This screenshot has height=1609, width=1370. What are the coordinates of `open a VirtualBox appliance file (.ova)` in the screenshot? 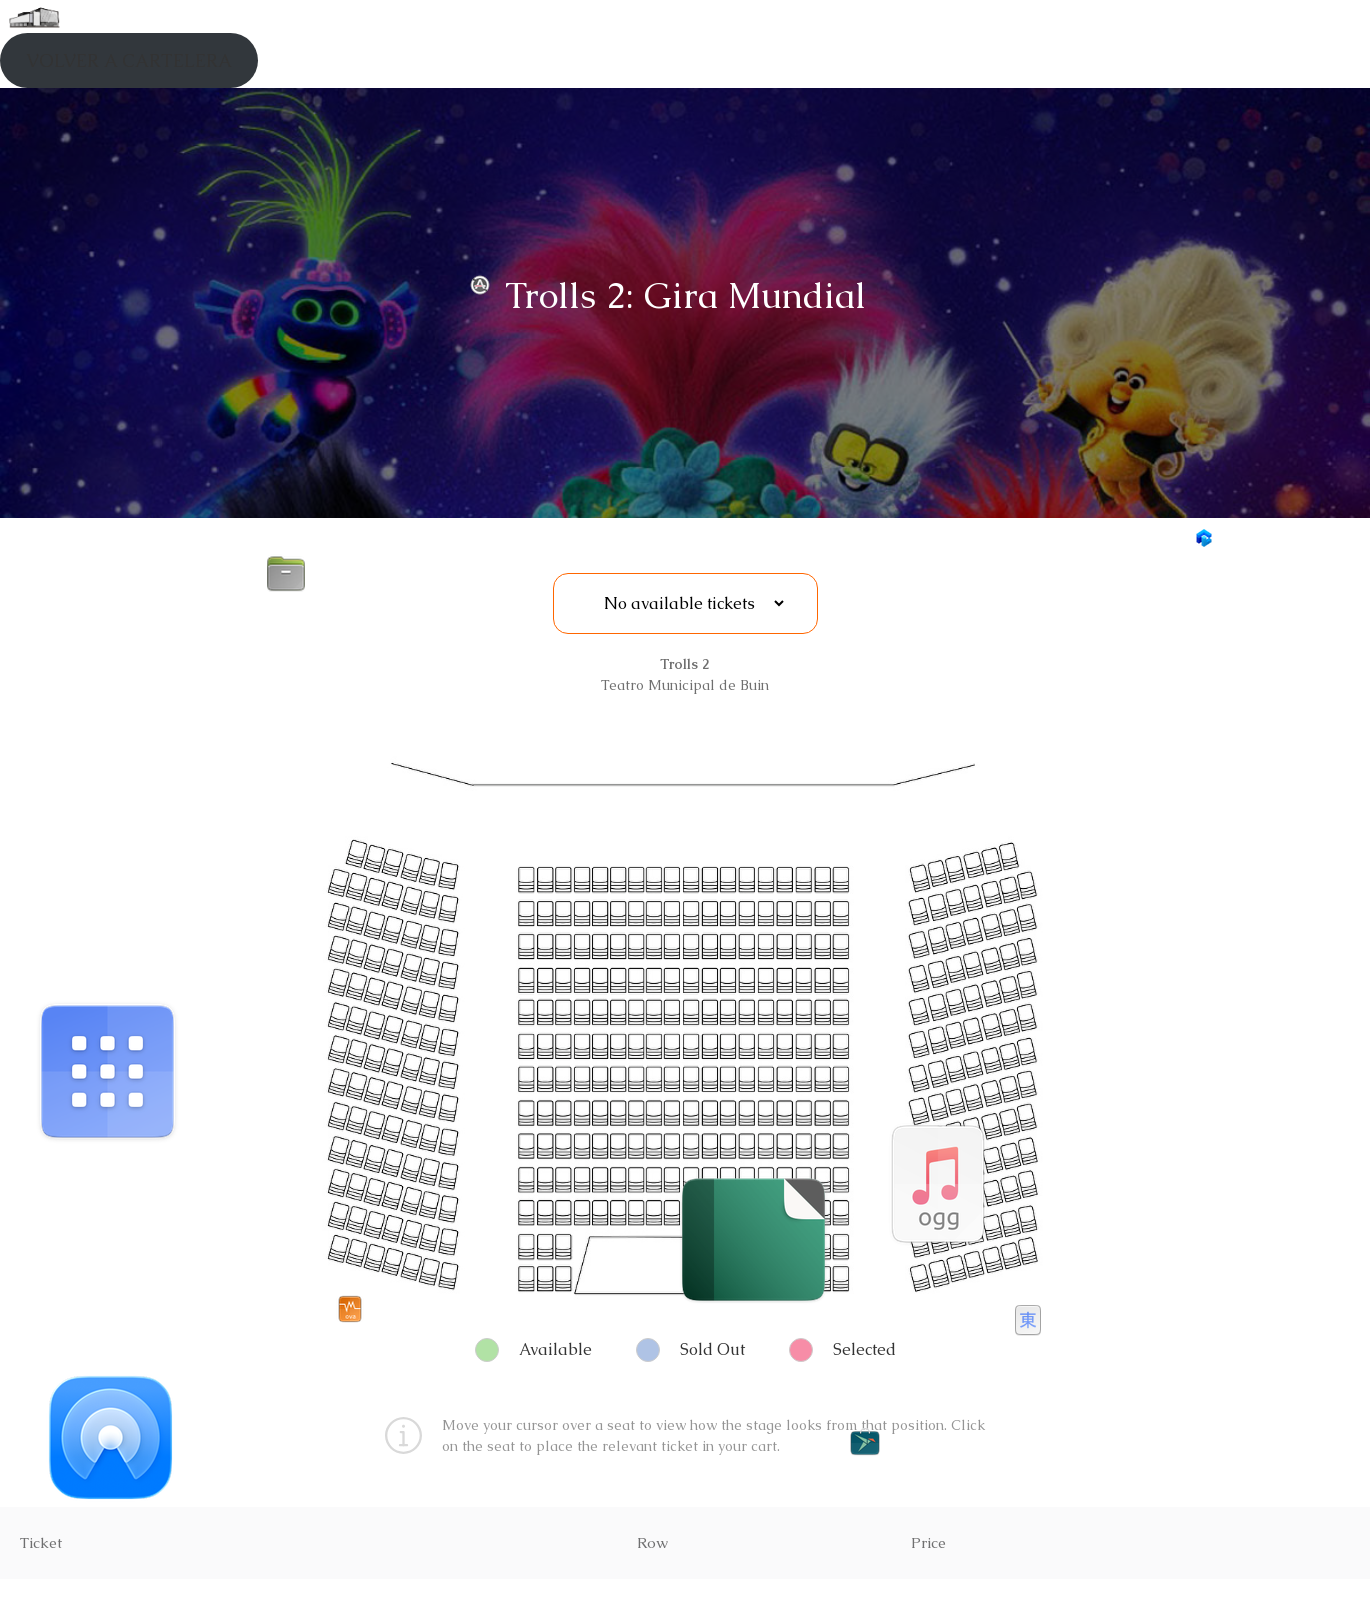 It's located at (350, 1309).